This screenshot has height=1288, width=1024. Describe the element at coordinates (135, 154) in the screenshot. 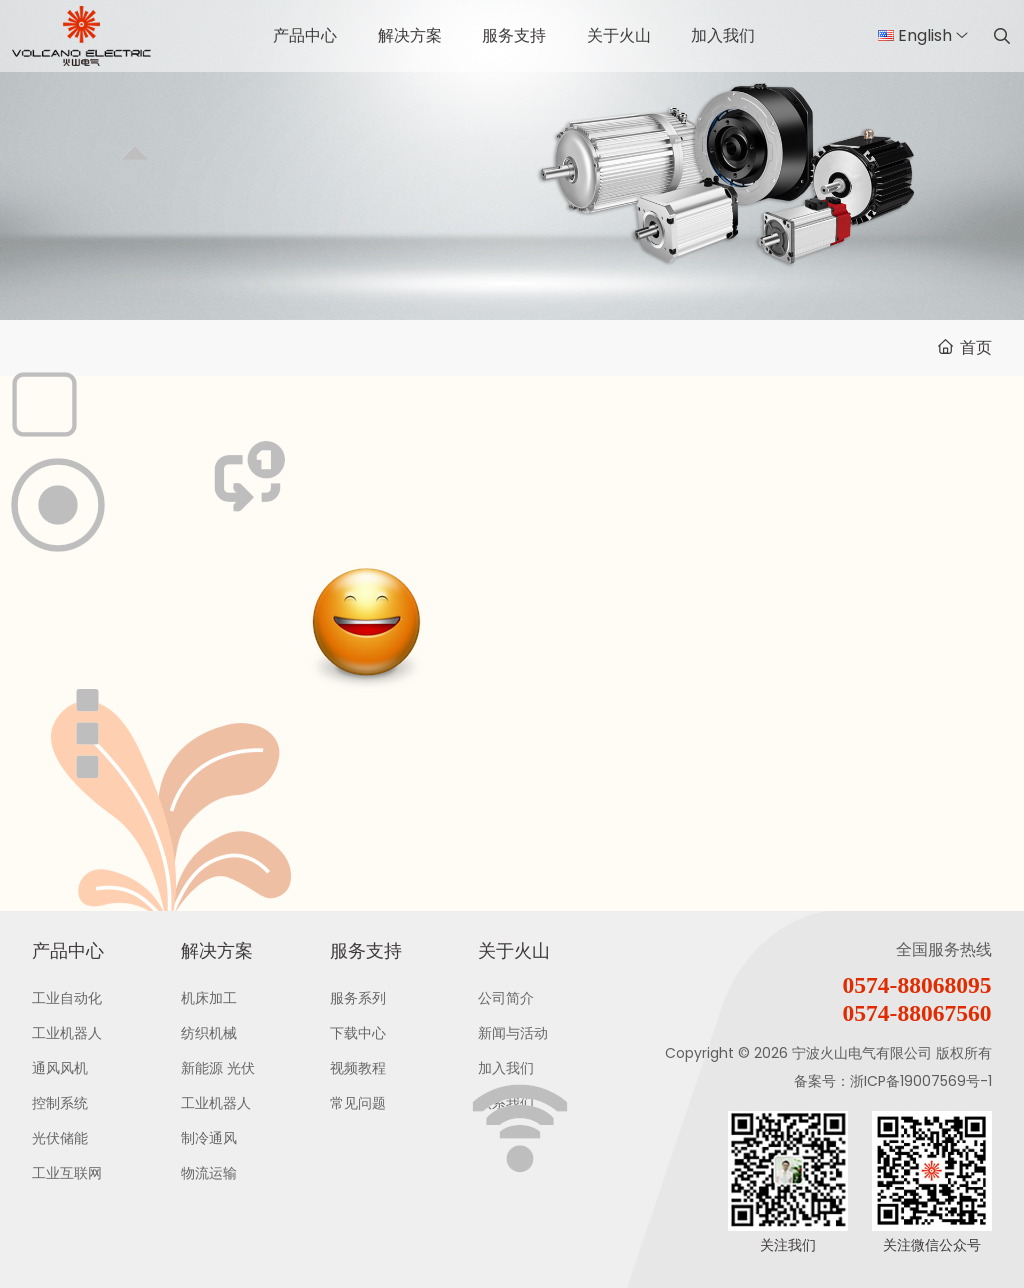

I see `scroll or pan upward` at that location.